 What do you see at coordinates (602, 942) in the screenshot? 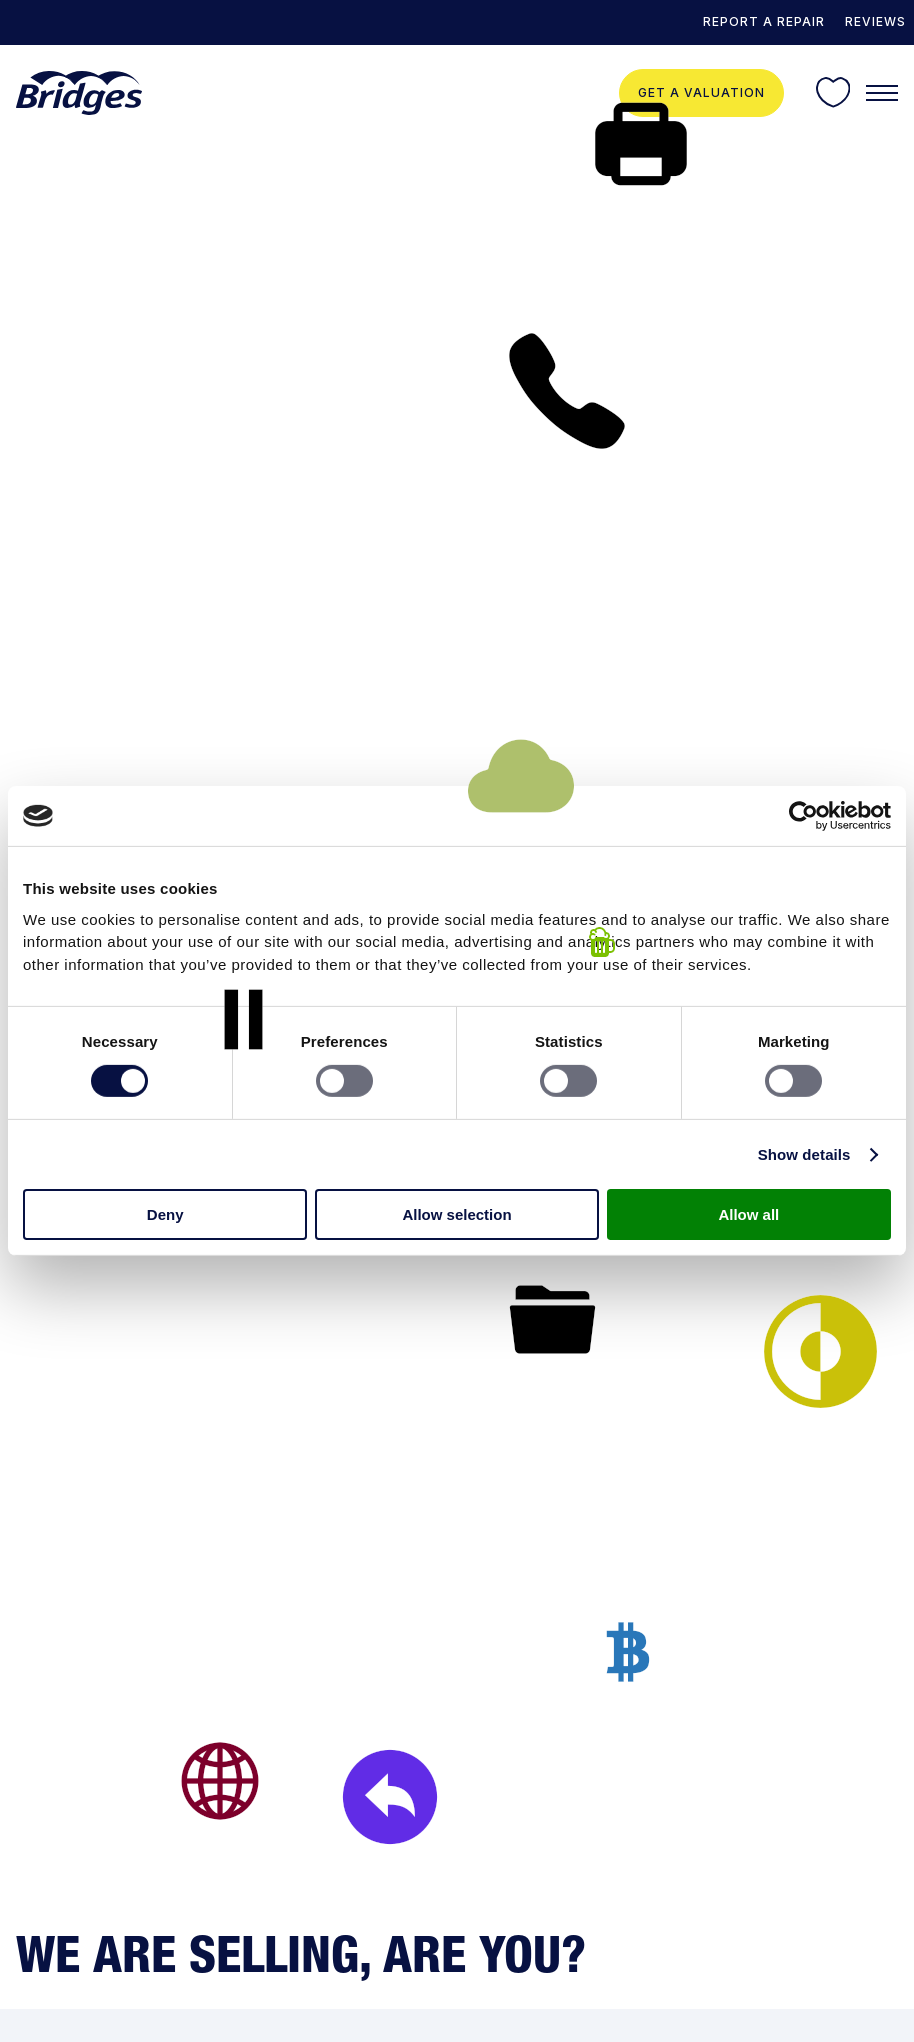
I see `browse nearby bars or pubs` at bounding box center [602, 942].